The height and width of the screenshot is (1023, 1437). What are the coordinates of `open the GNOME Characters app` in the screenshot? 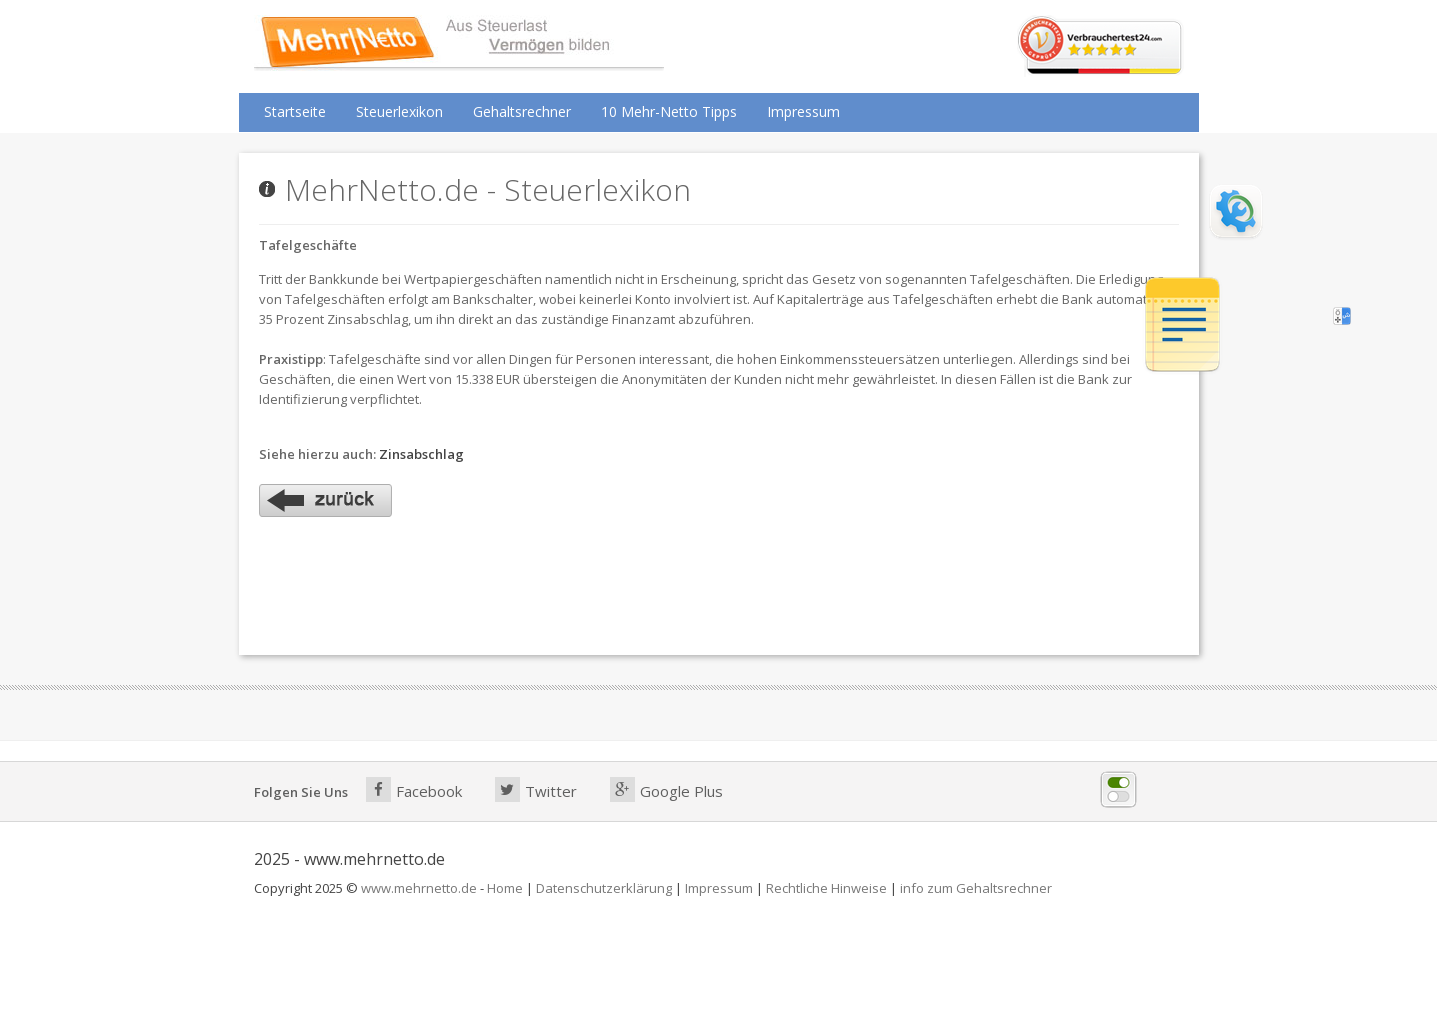 It's located at (1342, 316).